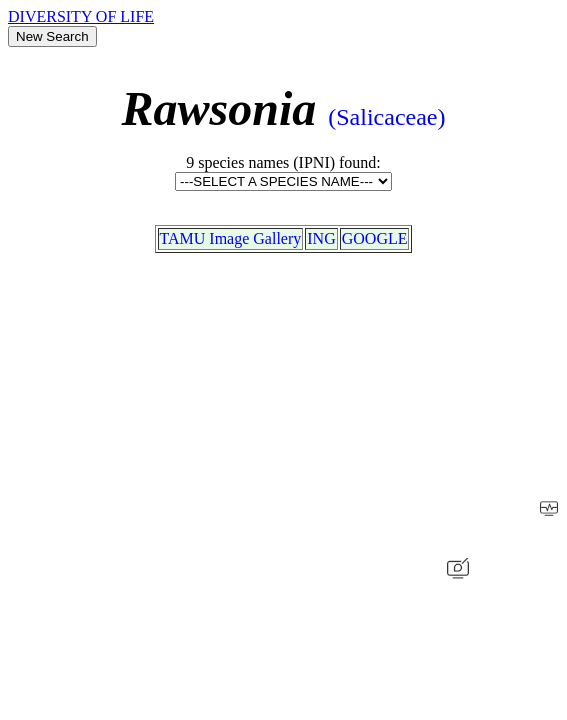 The image size is (567, 720). What do you see at coordinates (458, 569) in the screenshot?
I see `access display appearance settings` at bounding box center [458, 569].